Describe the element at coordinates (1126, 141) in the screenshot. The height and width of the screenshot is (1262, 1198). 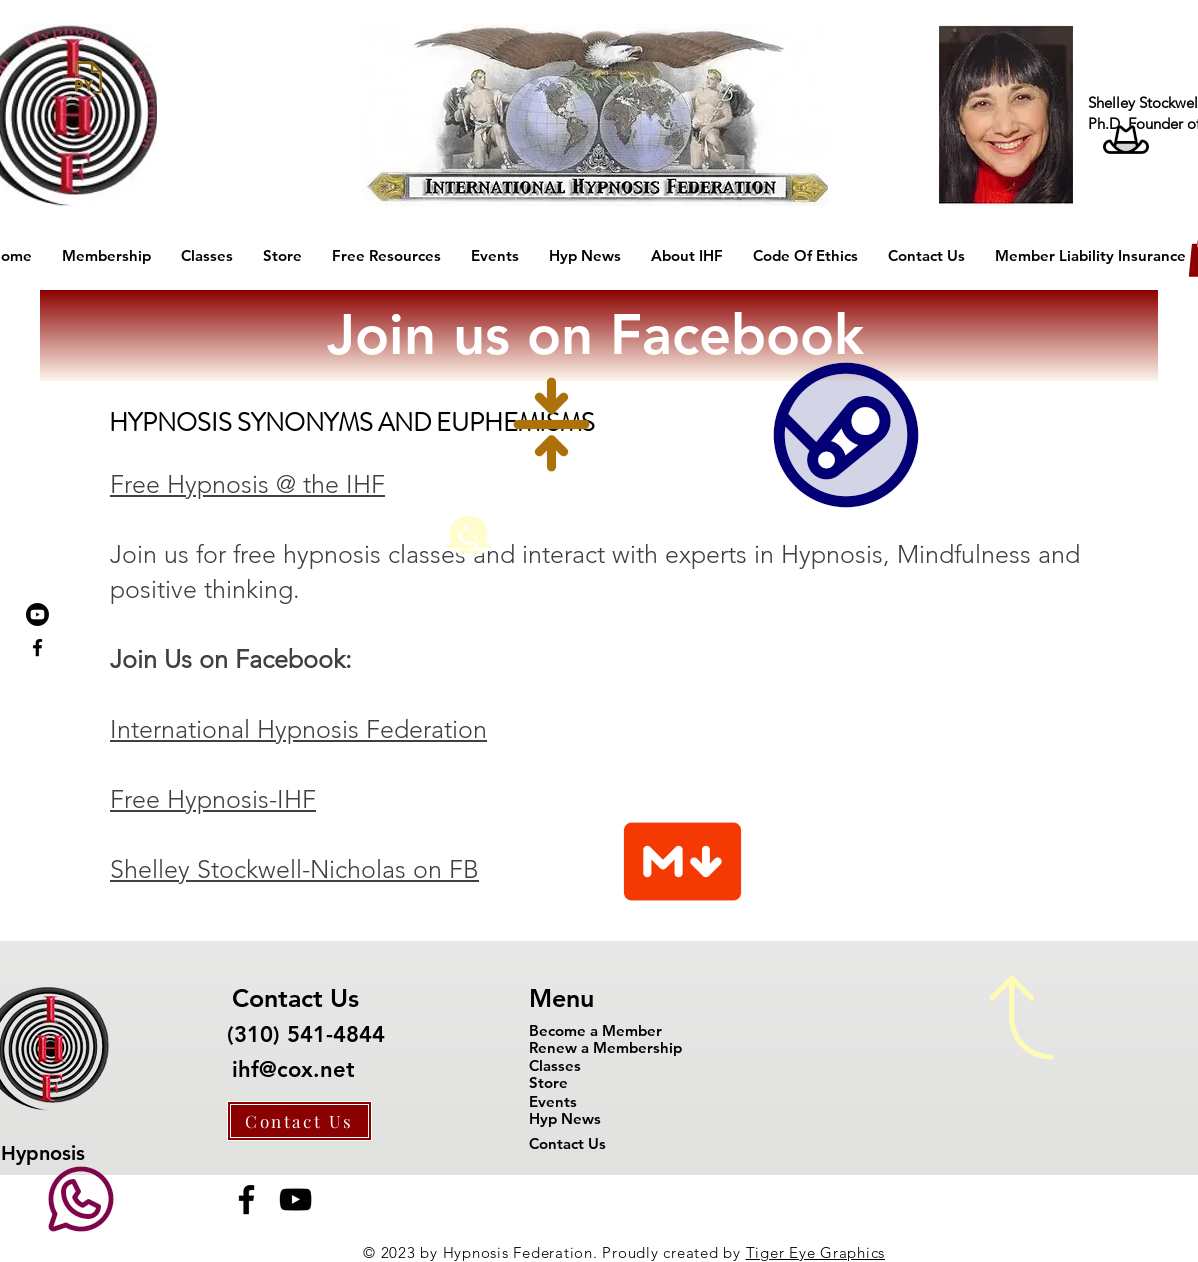
I see `select western or country theme` at that location.